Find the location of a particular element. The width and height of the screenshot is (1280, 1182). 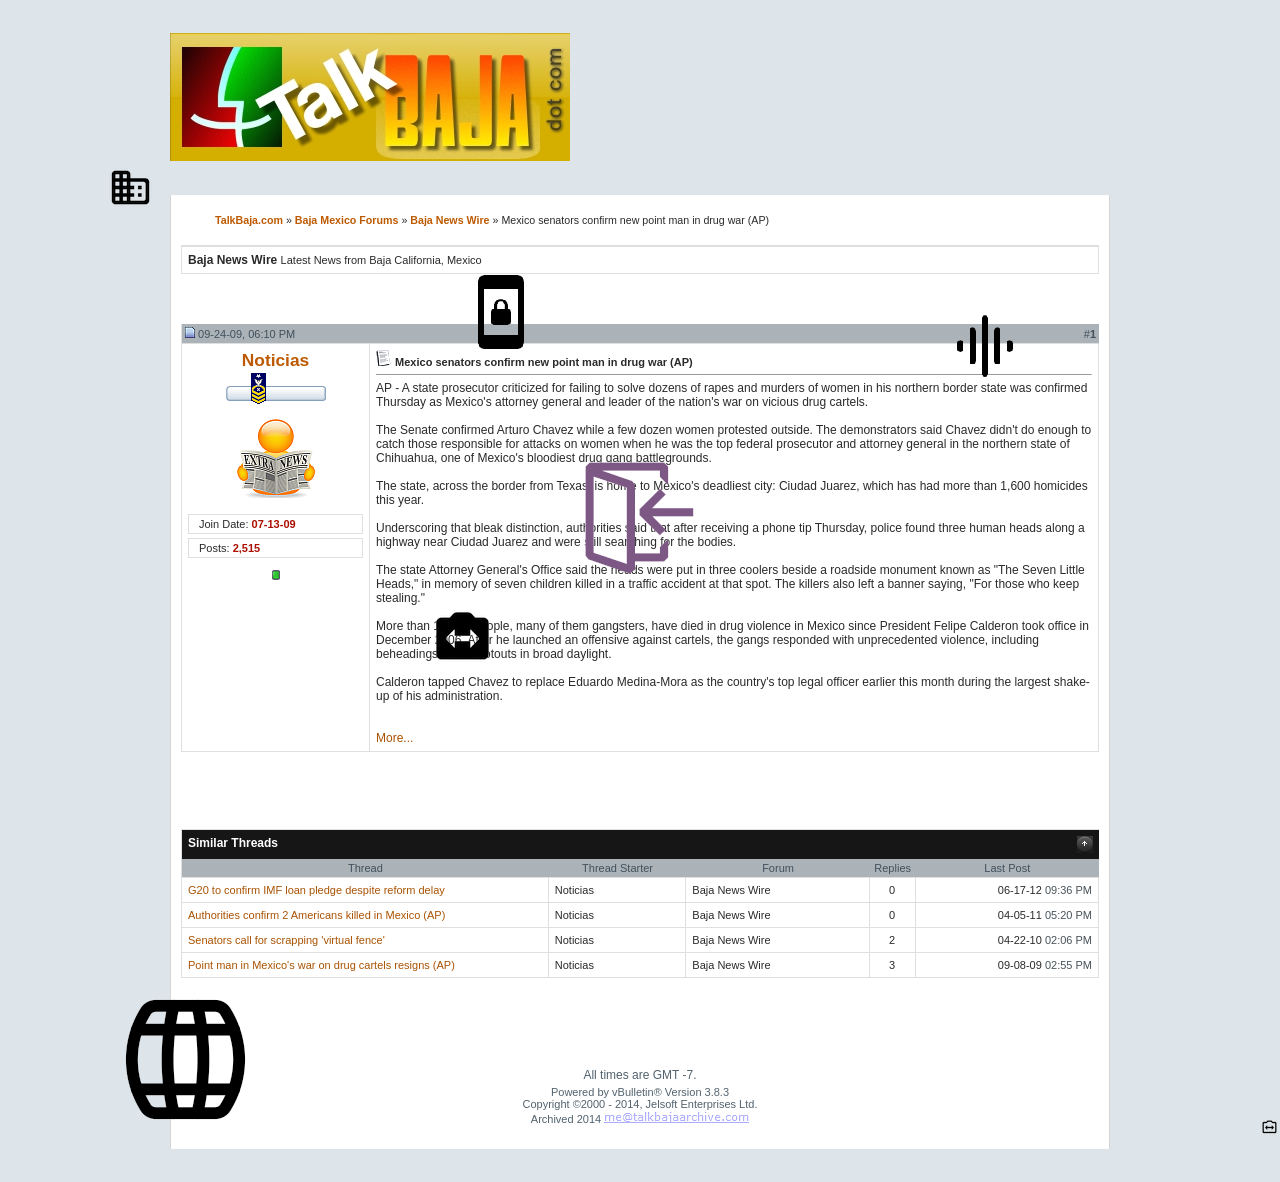

switch between front and rear camera is located at coordinates (462, 638).